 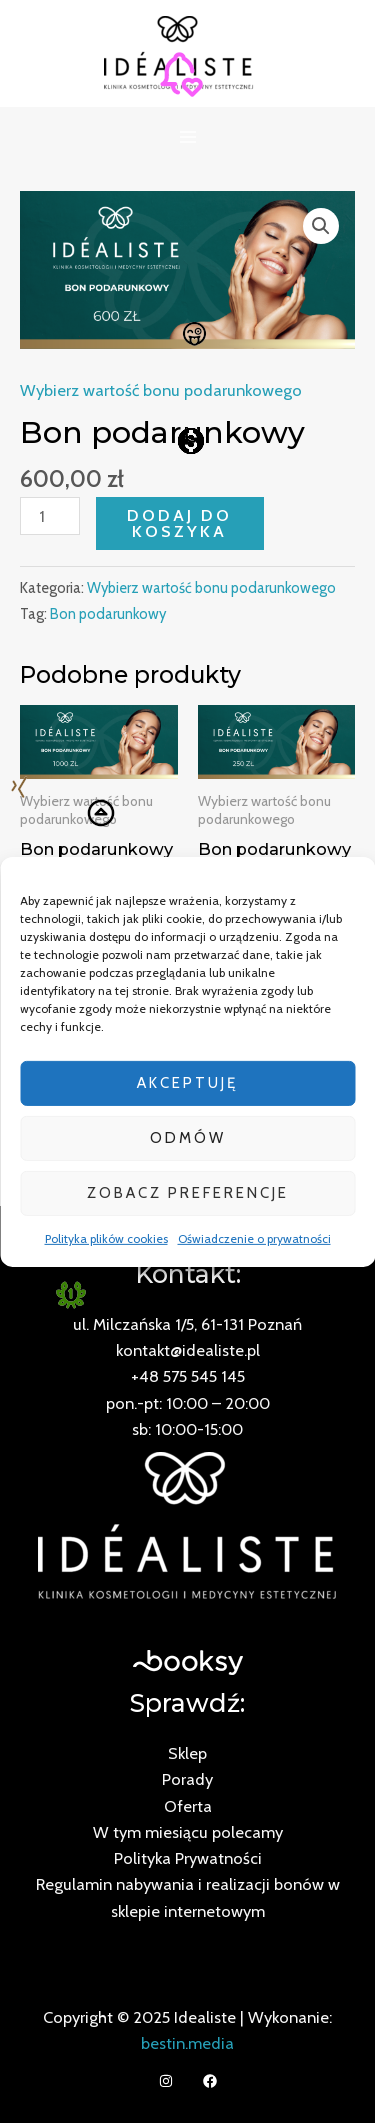 What do you see at coordinates (191, 441) in the screenshot?
I see `view earnings or payment information` at bounding box center [191, 441].